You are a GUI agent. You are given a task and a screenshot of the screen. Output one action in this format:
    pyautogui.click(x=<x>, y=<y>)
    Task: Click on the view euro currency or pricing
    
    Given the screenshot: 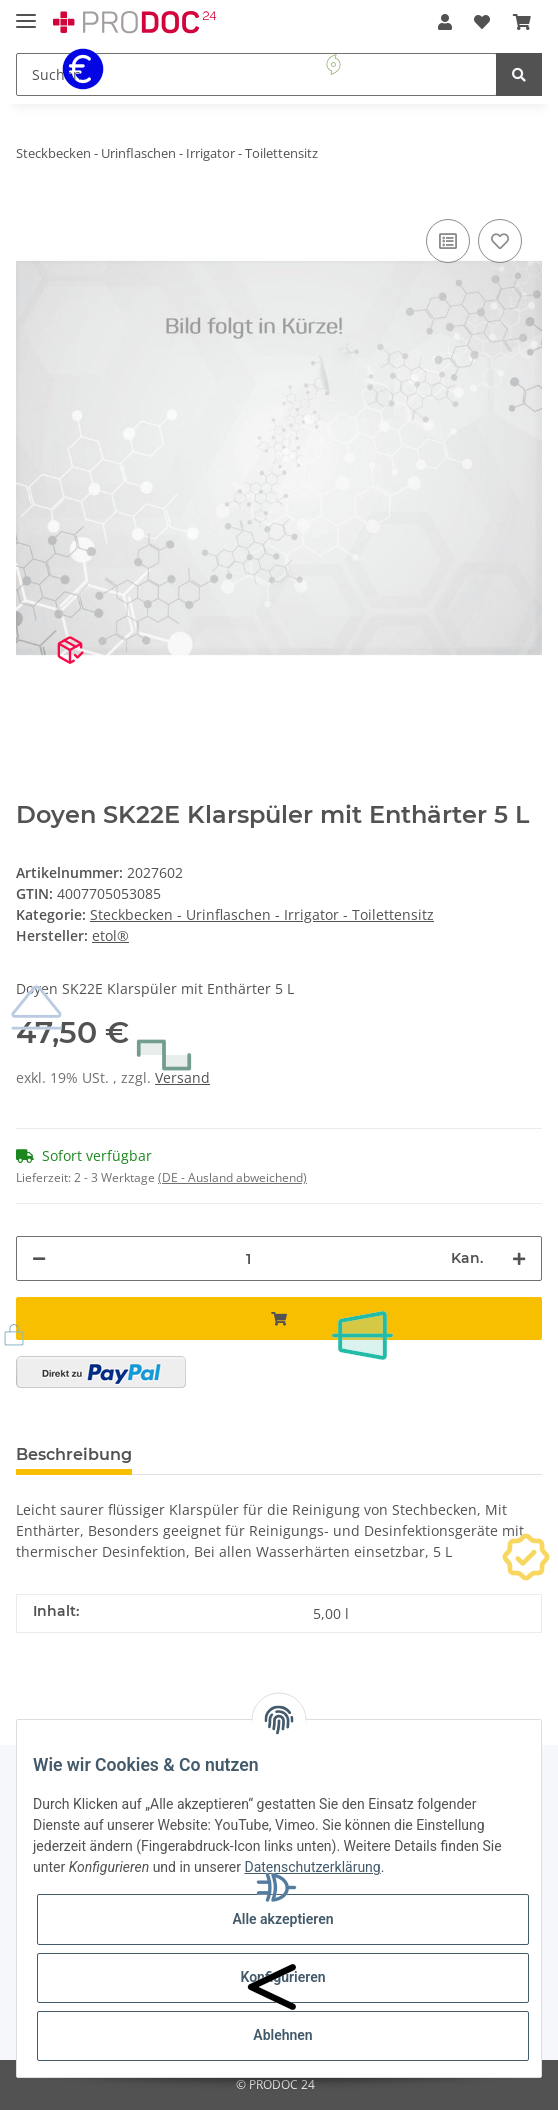 What is the action you would take?
    pyautogui.click(x=83, y=69)
    